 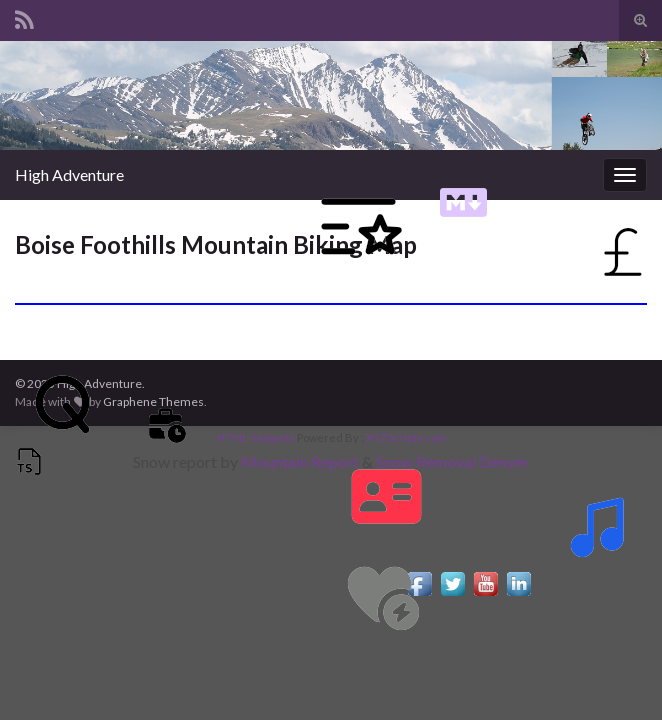 I want to click on access music library or audio files, so click(x=600, y=527).